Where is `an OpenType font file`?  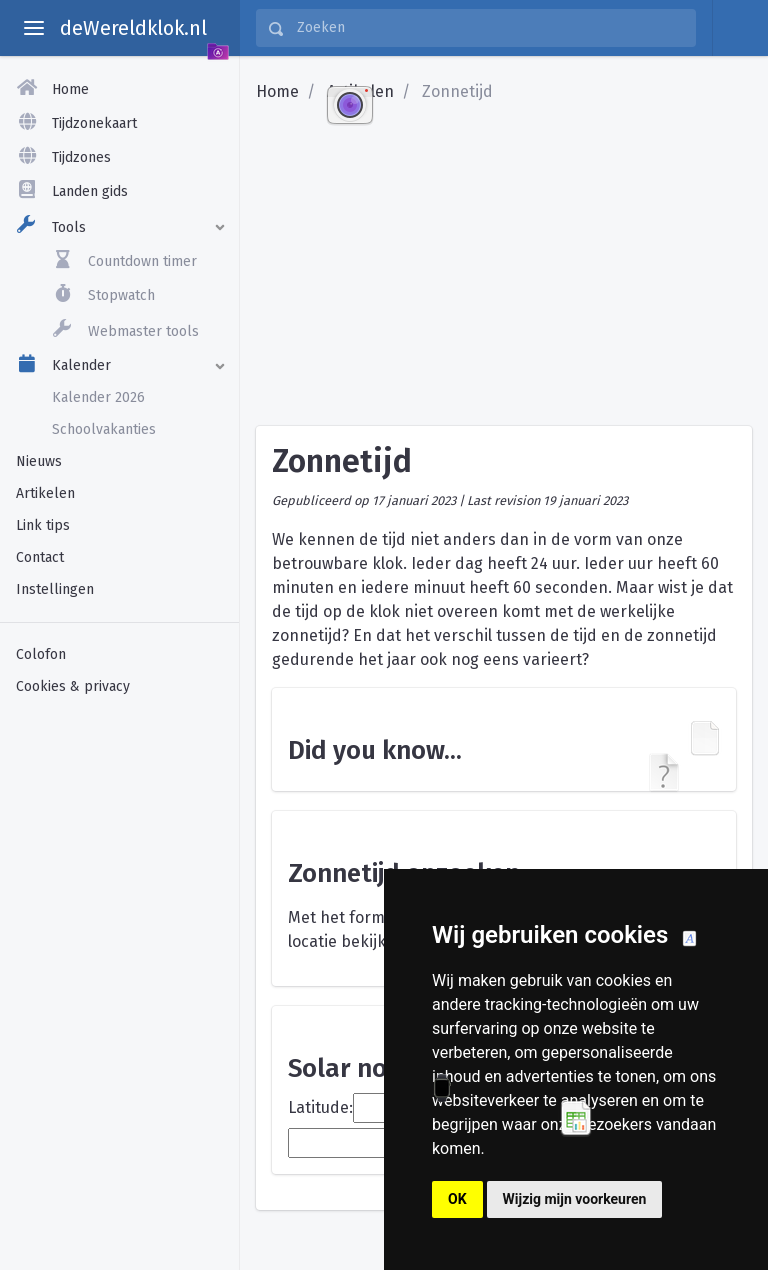 an OpenType font file is located at coordinates (689, 938).